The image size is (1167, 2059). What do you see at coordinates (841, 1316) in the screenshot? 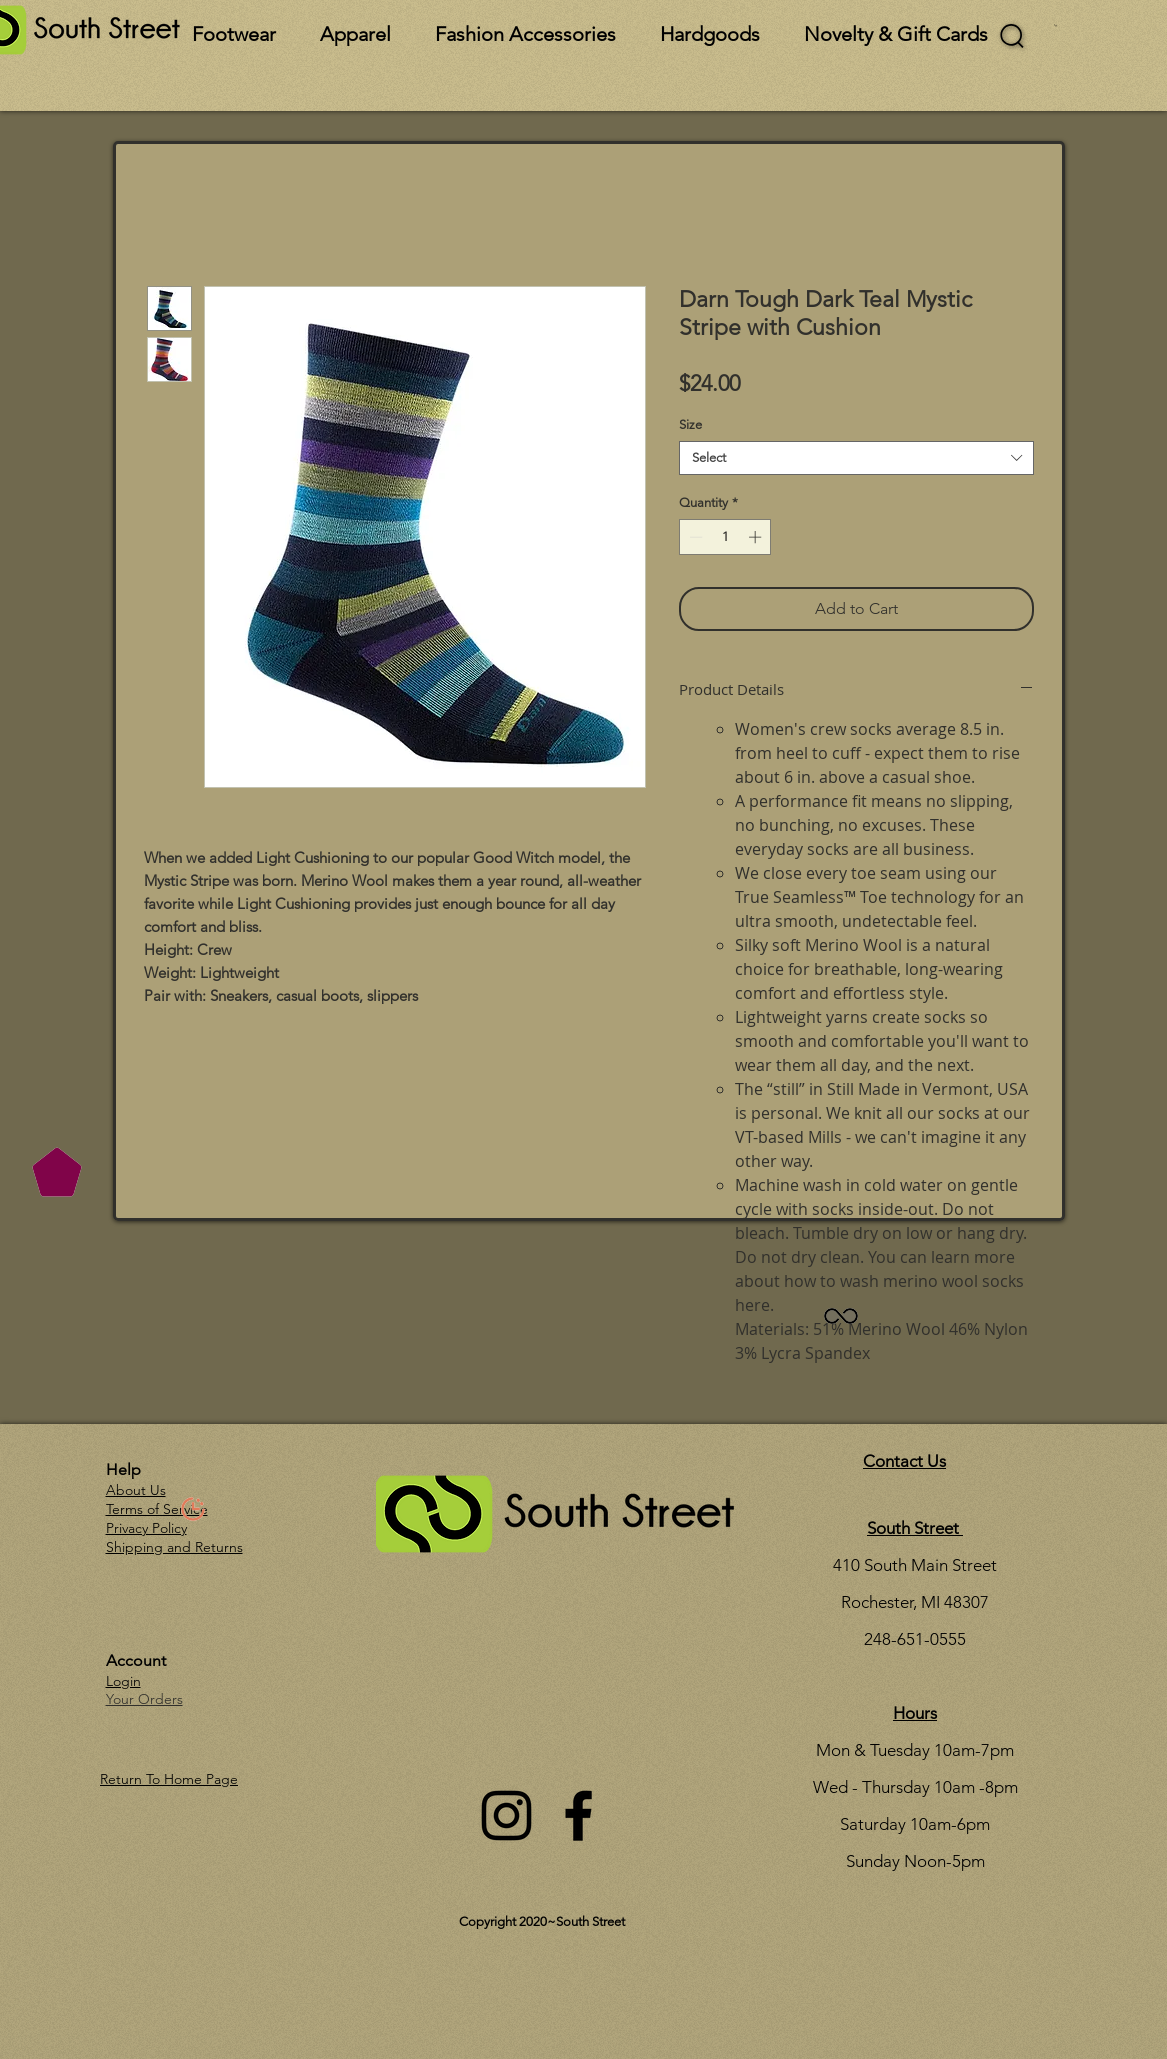
I see `indicates unlimited or infinite content` at bounding box center [841, 1316].